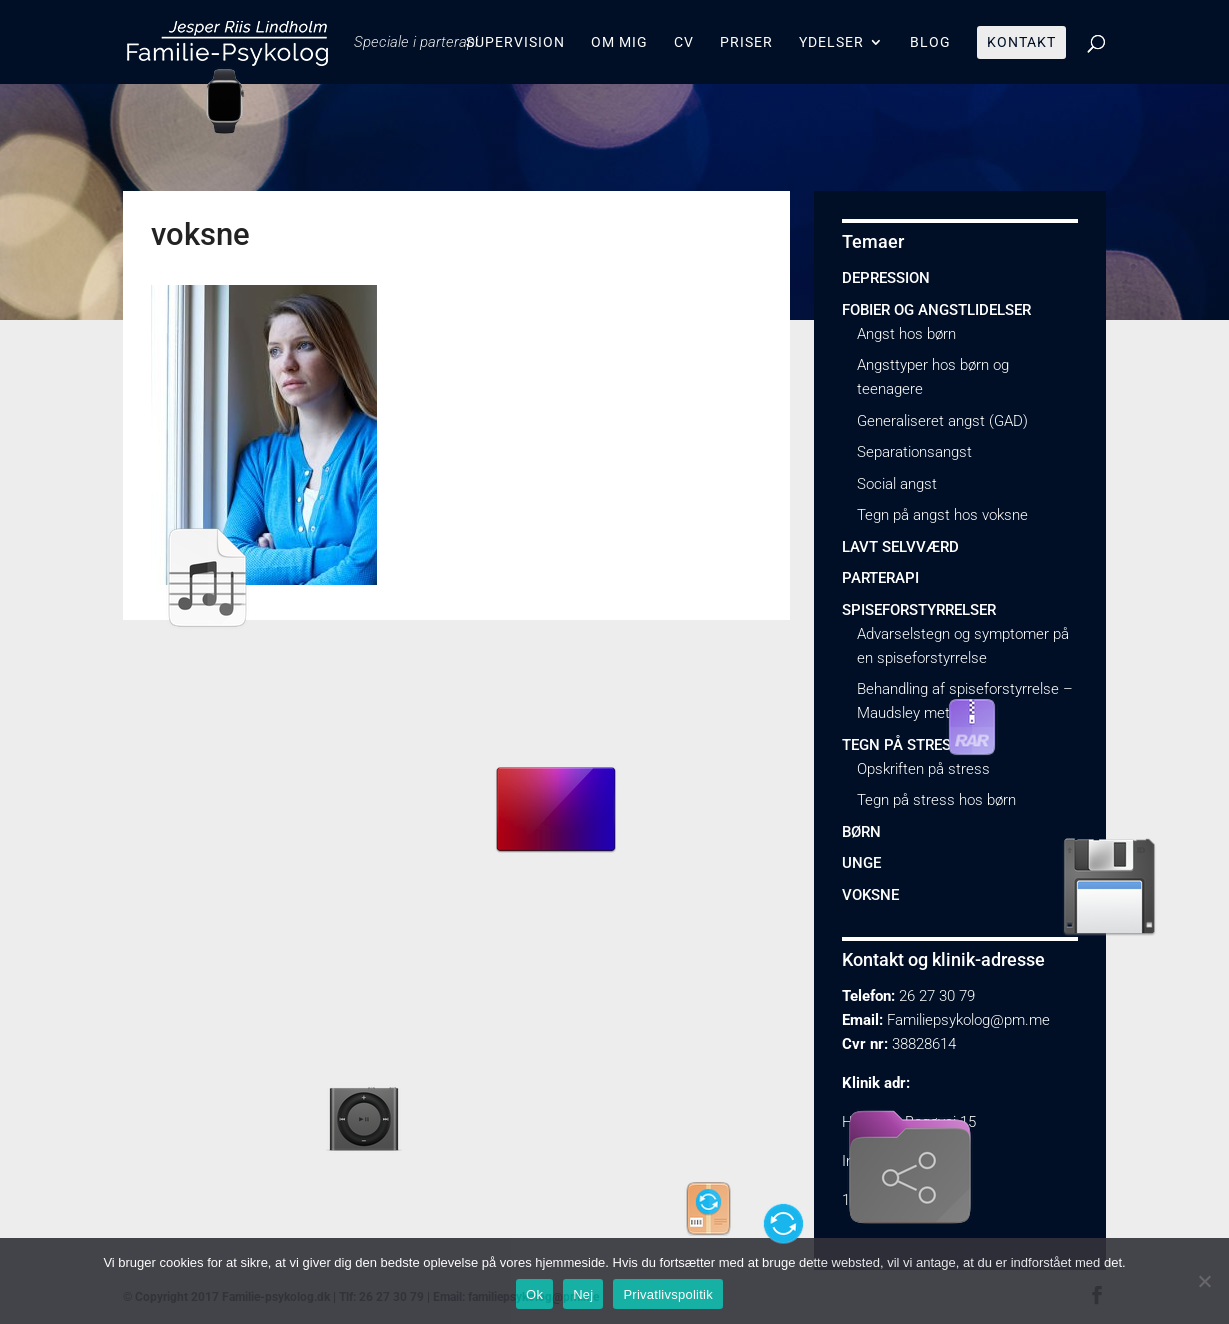  What do you see at coordinates (556, 809) in the screenshot?
I see `access your media library in iMovie` at bounding box center [556, 809].